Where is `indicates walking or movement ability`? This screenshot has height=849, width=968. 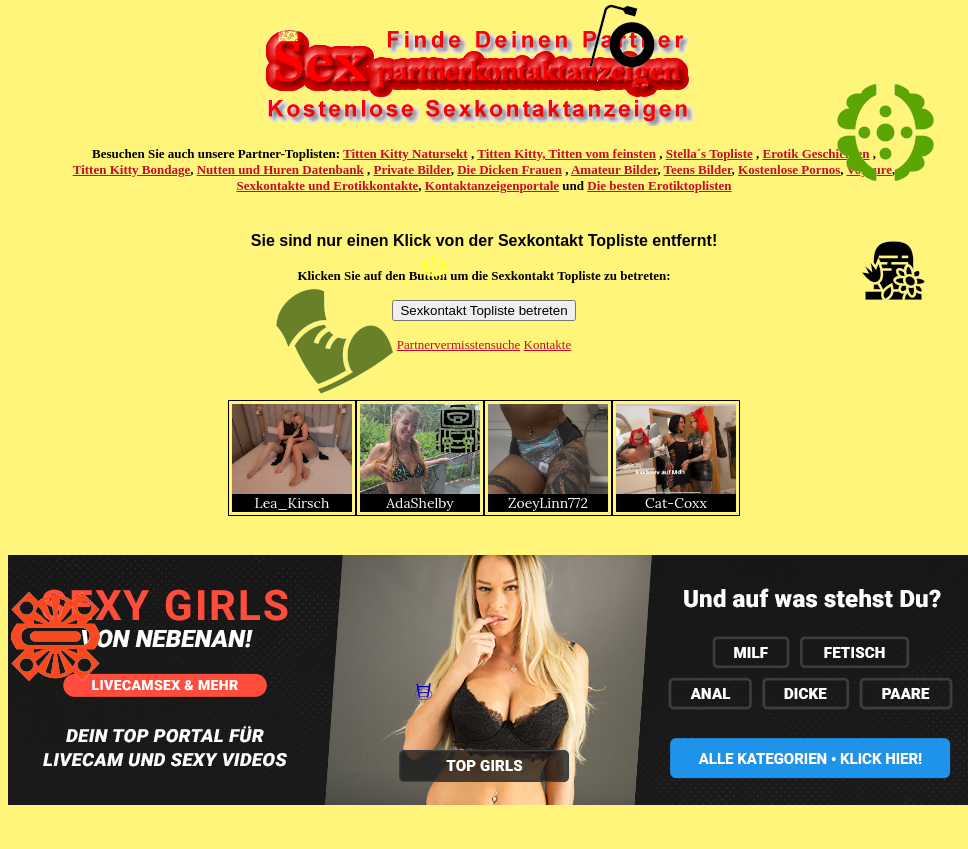 indicates walking or movement ability is located at coordinates (334, 338).